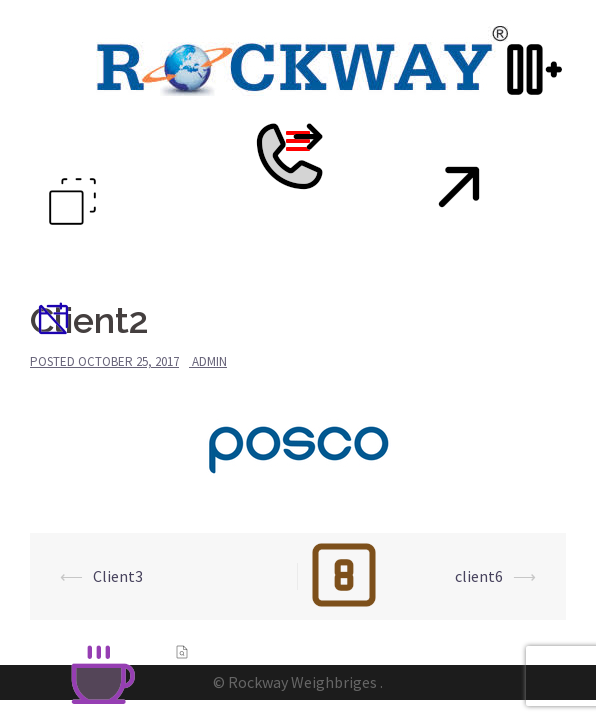 The height and width of the screenshot is (720, 596). What do you see at coordinates (530, 69) in the screenshot?
I see `add a new column to the right` at bounding box center [530, 69].